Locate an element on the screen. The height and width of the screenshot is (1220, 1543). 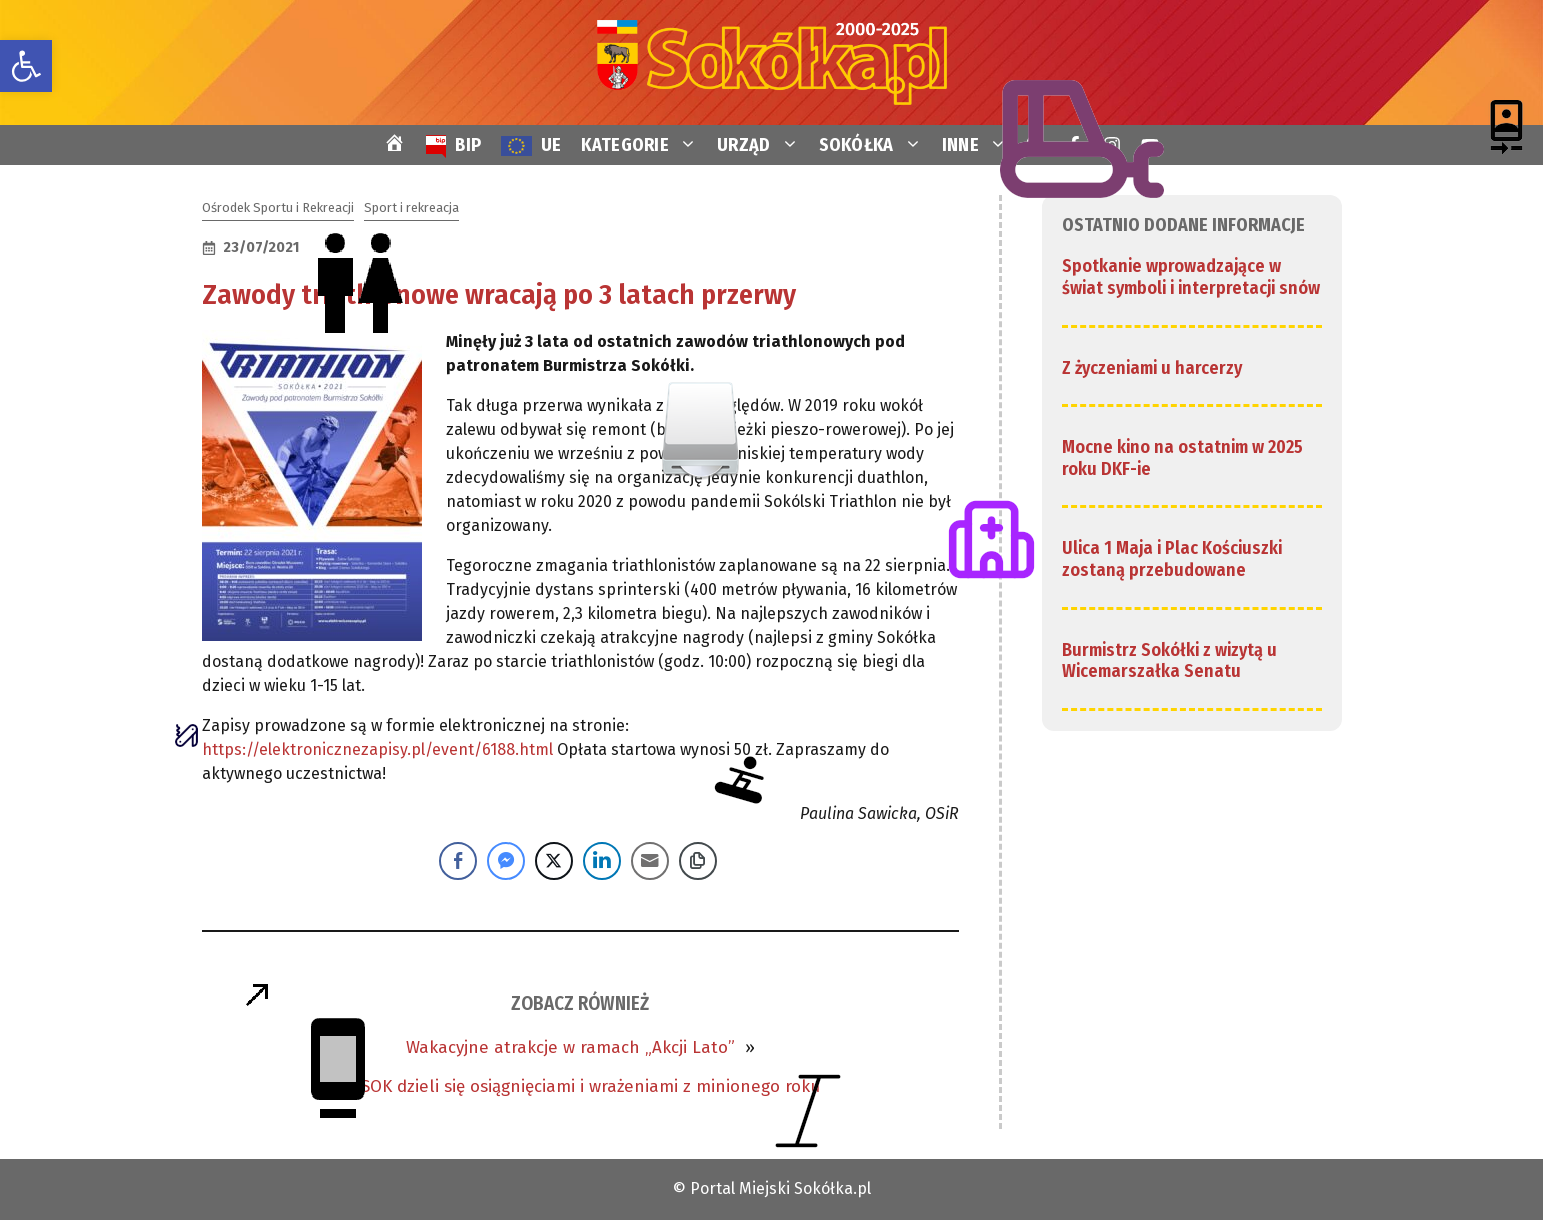
navigate to external link is located at coordinates (257, 994).